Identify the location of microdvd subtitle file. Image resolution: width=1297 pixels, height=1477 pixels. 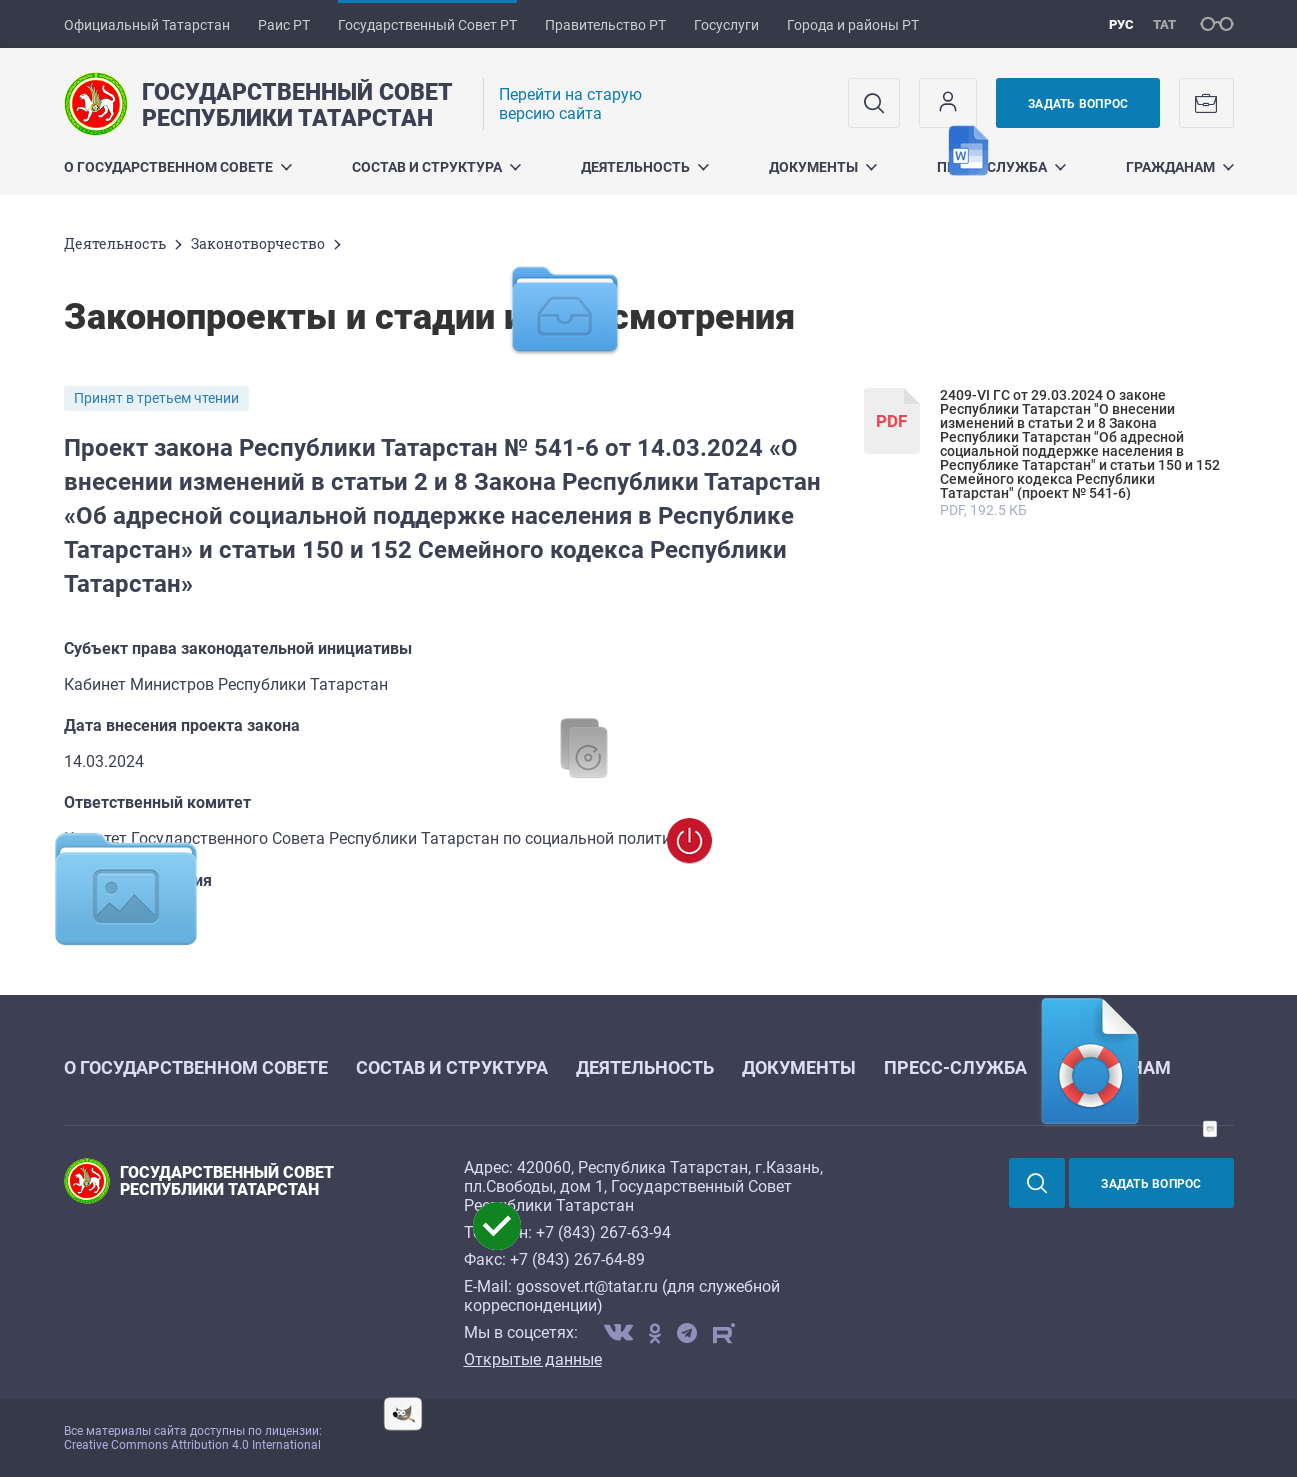
(1210, 1129).